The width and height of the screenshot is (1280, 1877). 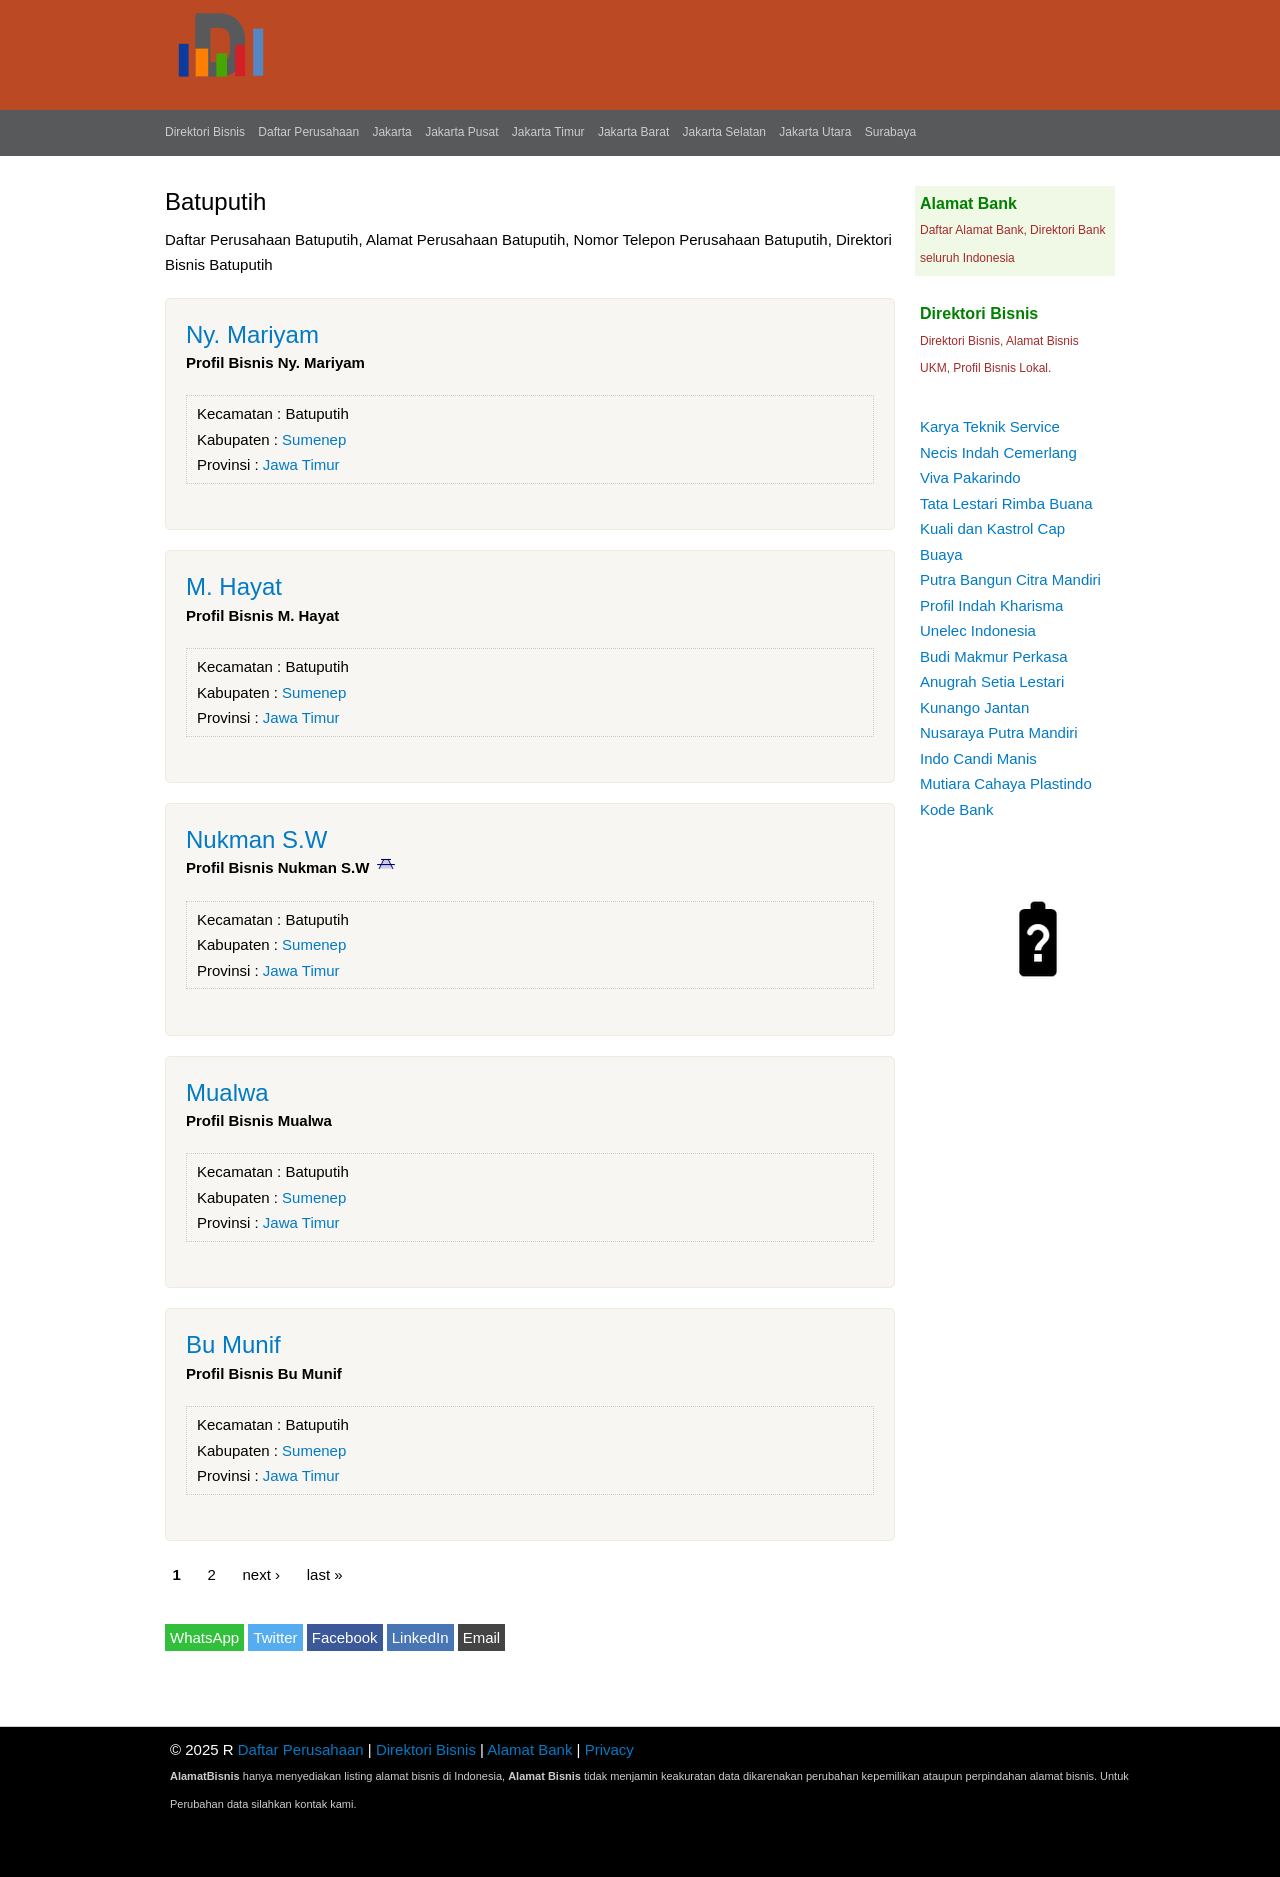 I want to click on find nearby picnic areas, so click(x=386, y=864).